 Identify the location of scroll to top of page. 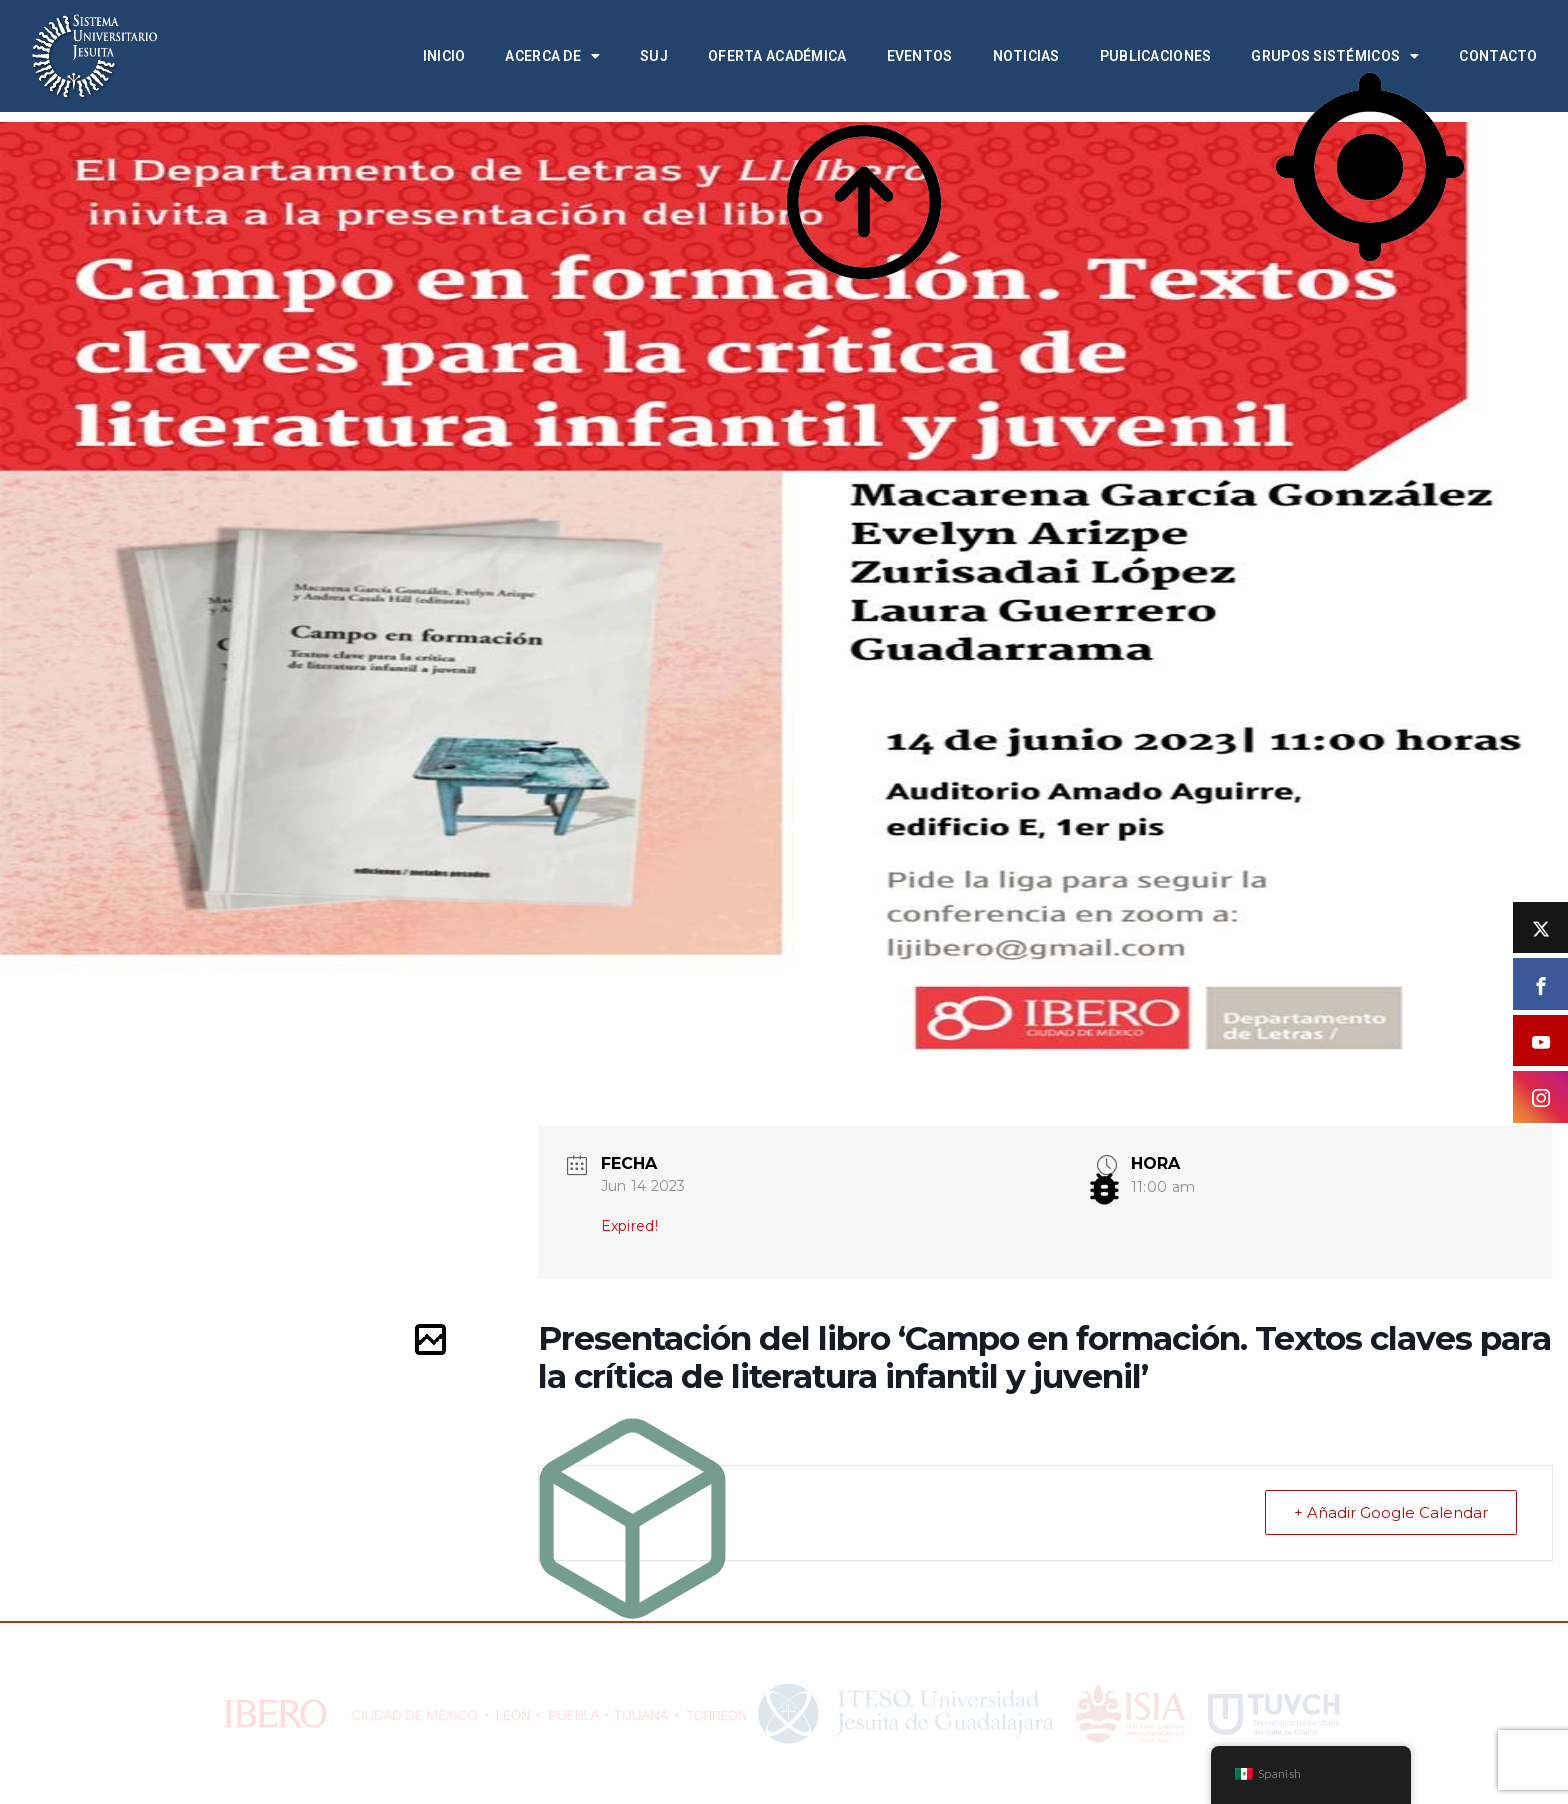
(864, 202).